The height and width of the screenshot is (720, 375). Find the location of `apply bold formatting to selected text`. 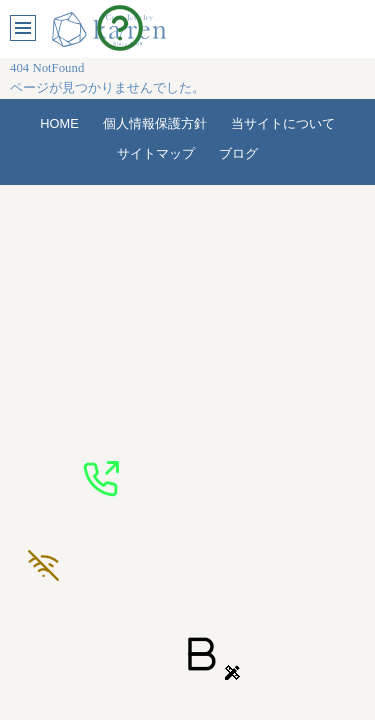

apply bold formatting to selected text is located at coordinates (201, 654).